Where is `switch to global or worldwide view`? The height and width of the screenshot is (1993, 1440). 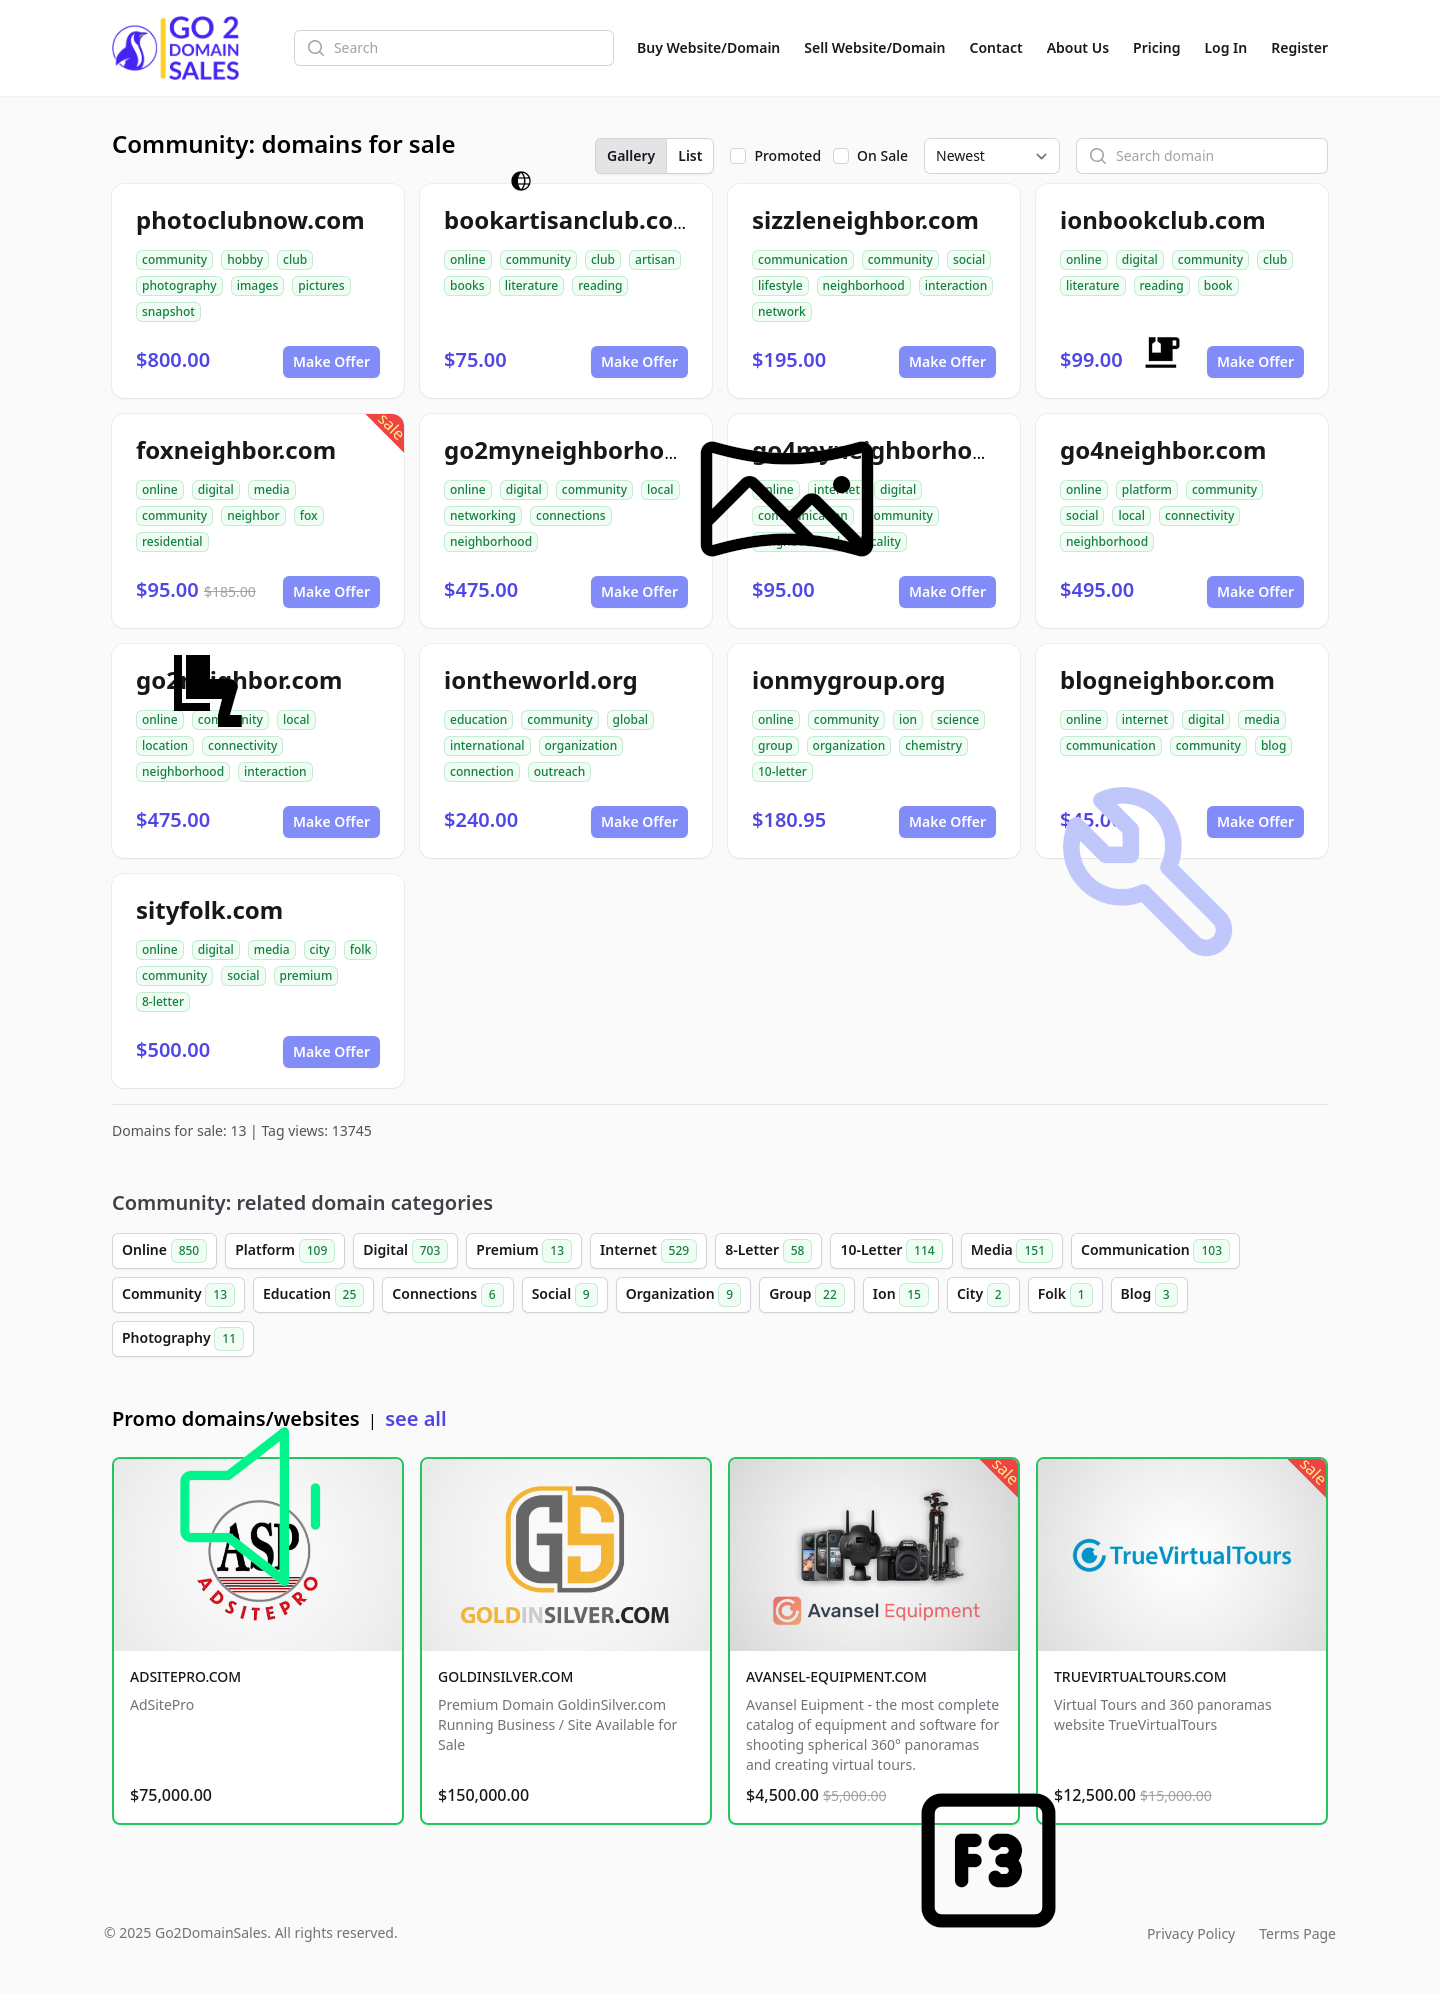
switch to global or worldwide view is located at coordinates (521, 181).